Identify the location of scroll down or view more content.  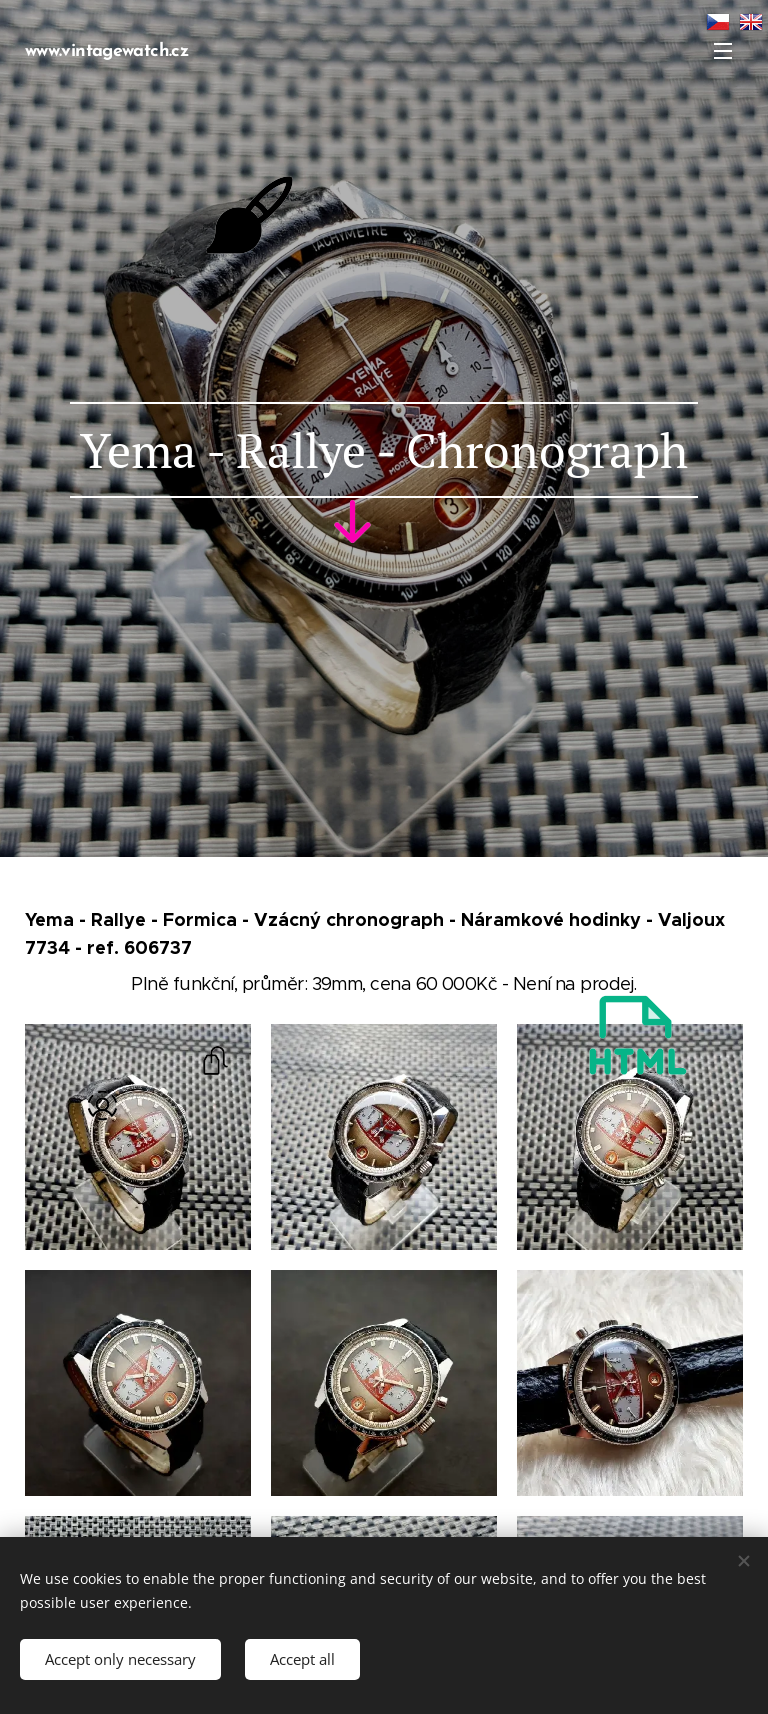
(352, 521).